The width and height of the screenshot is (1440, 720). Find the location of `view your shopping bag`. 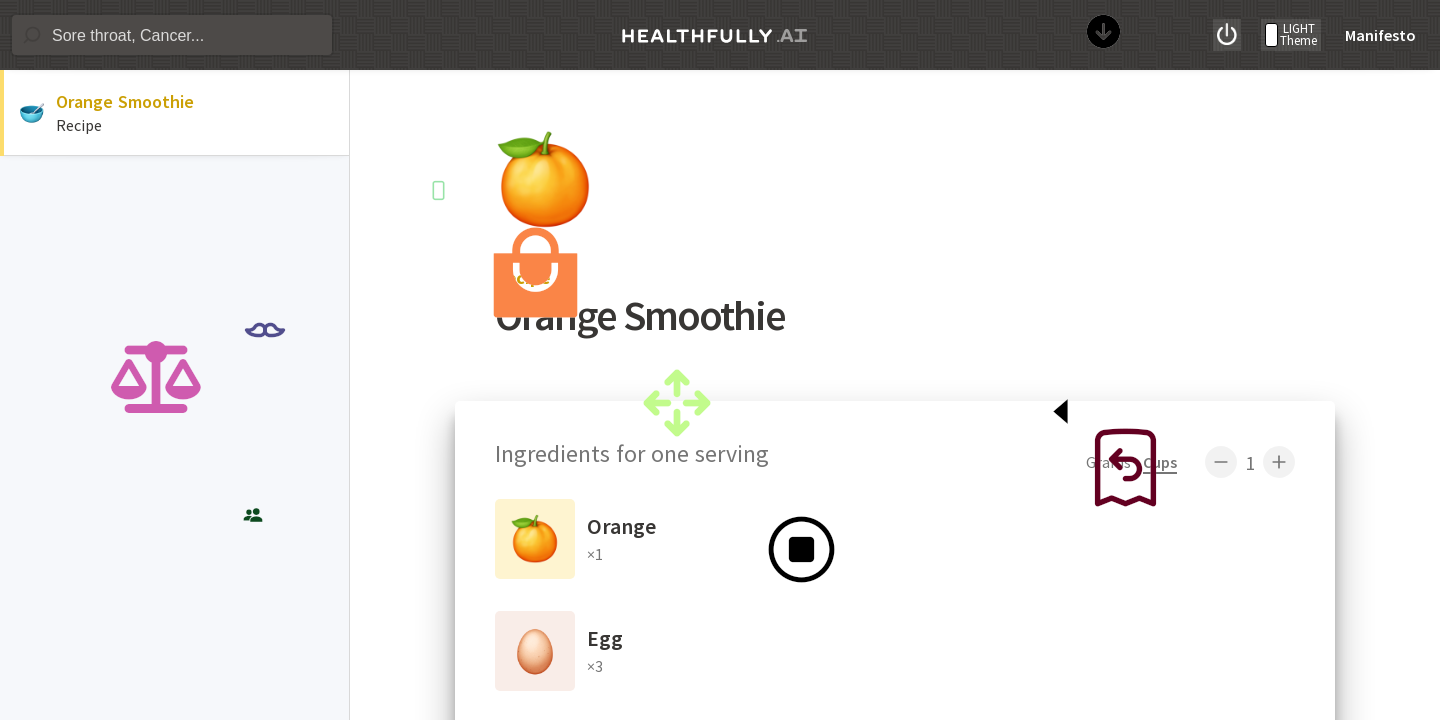

view your shopping bag is located at coordinates (535, 272).